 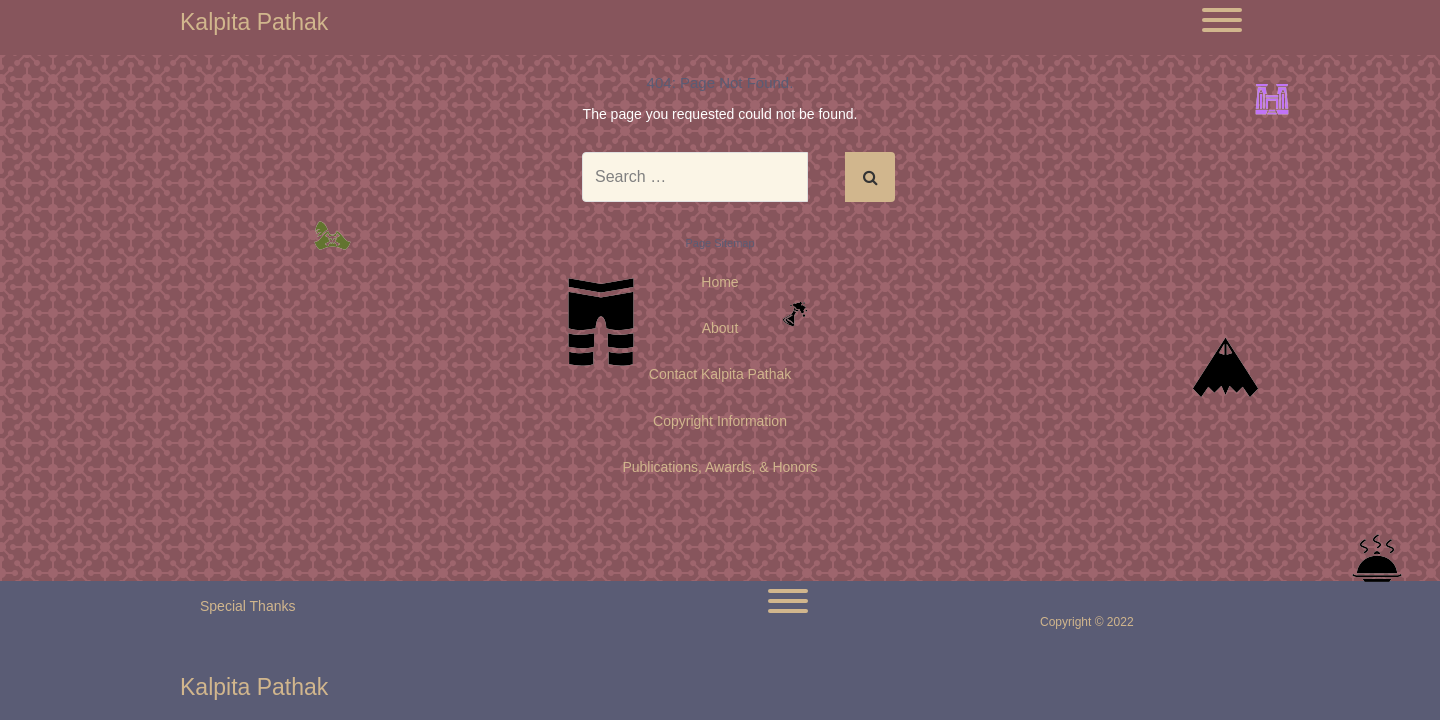 What do you see at coordinates (1272, 98) in the screenshot?
I see `access ancient egypt themed content or levels` at bounding box center [1272, 98].